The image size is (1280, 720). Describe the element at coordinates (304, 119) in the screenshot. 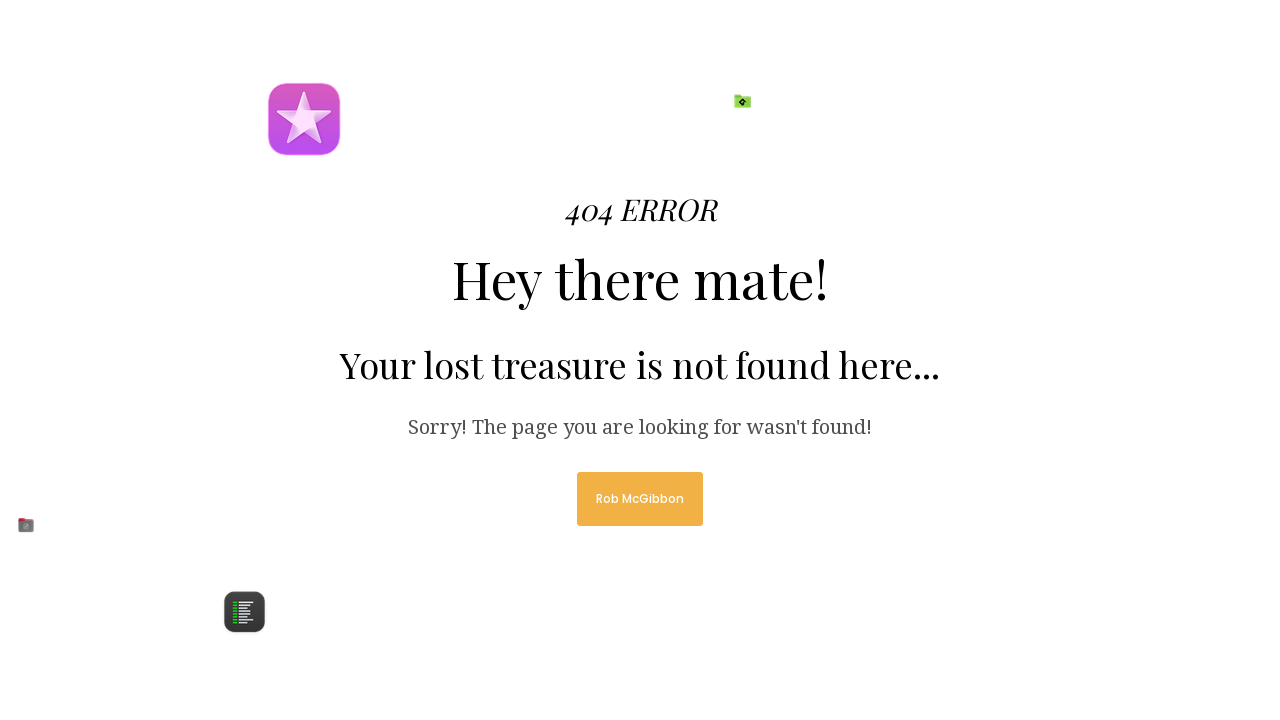

I see `open the iTunes Store app` at that location.